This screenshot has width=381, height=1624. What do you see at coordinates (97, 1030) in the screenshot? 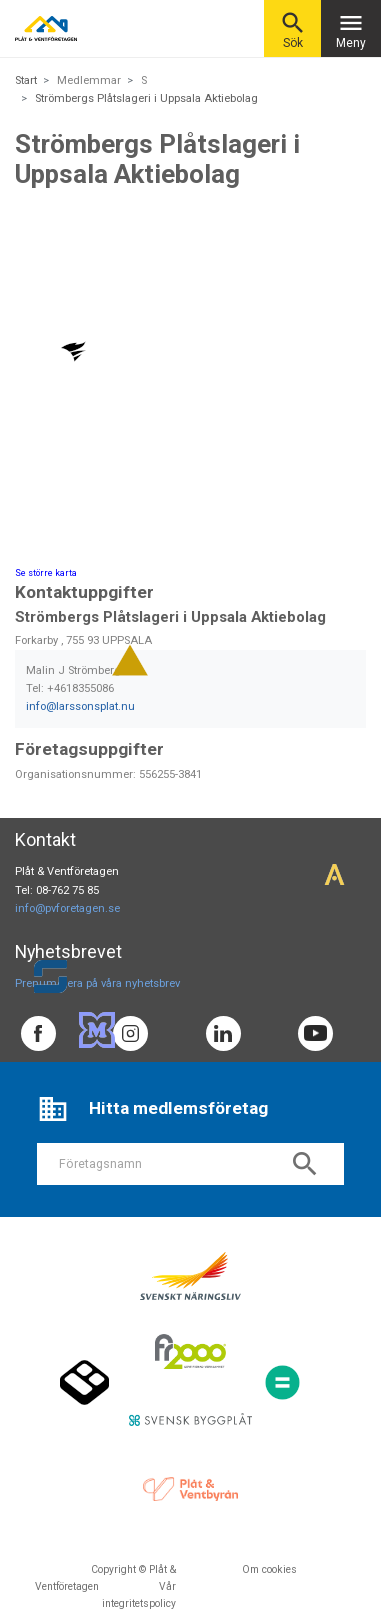
I see `müller brand logo` at bounding box center [97, 1030].